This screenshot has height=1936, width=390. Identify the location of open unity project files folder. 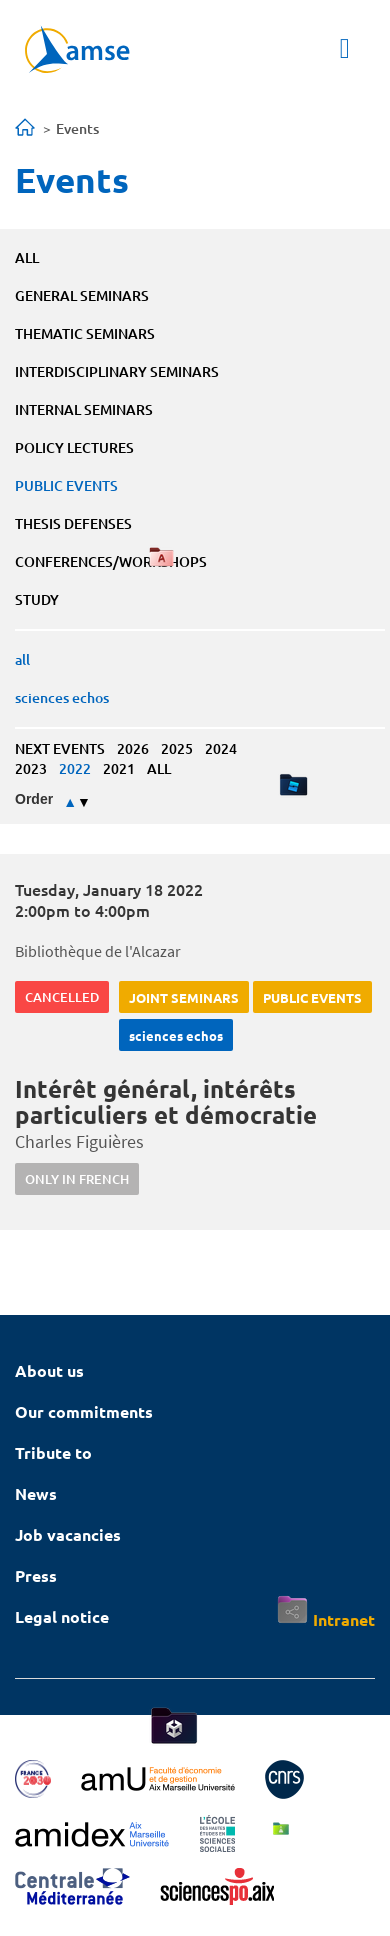
(174, 1727).